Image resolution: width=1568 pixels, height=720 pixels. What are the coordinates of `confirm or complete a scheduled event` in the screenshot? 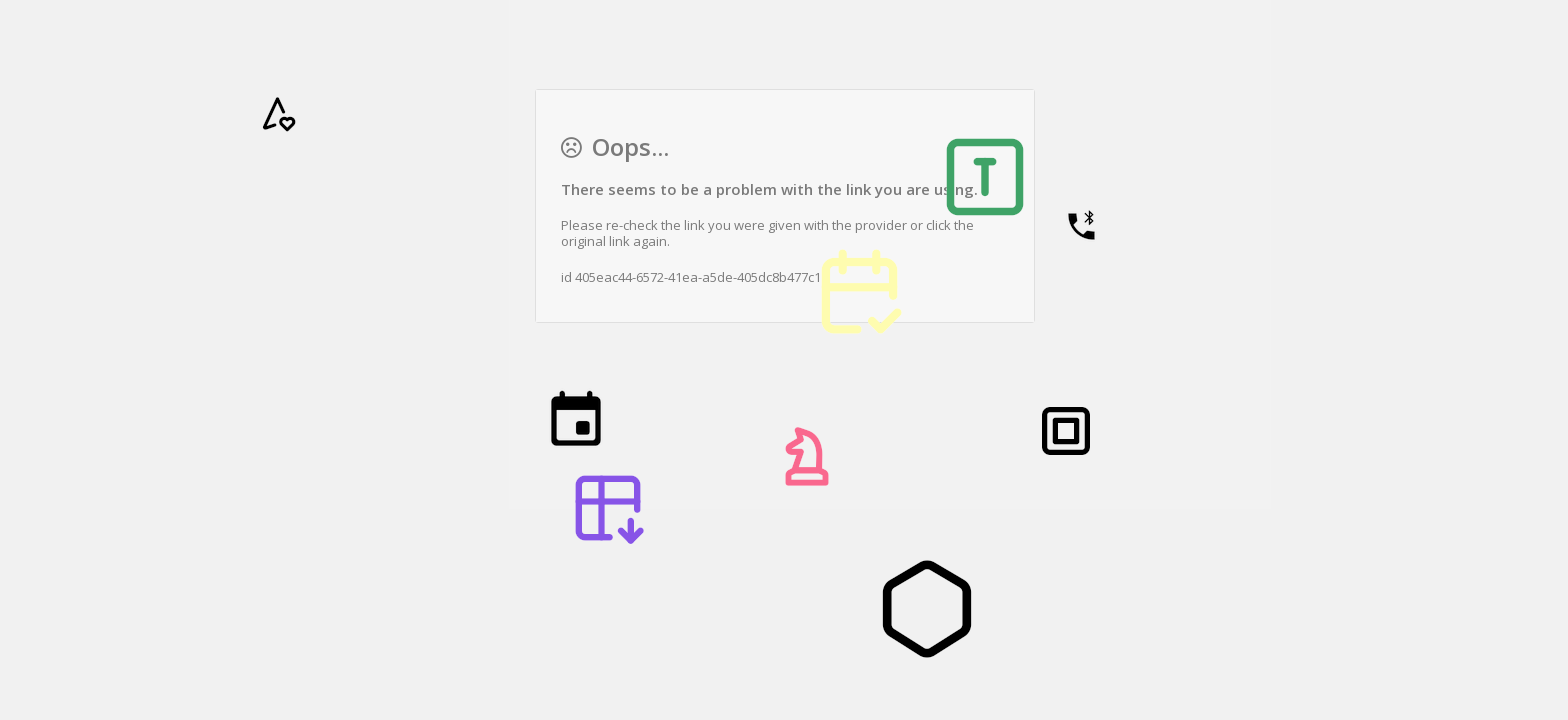 It's located at (859, 291).